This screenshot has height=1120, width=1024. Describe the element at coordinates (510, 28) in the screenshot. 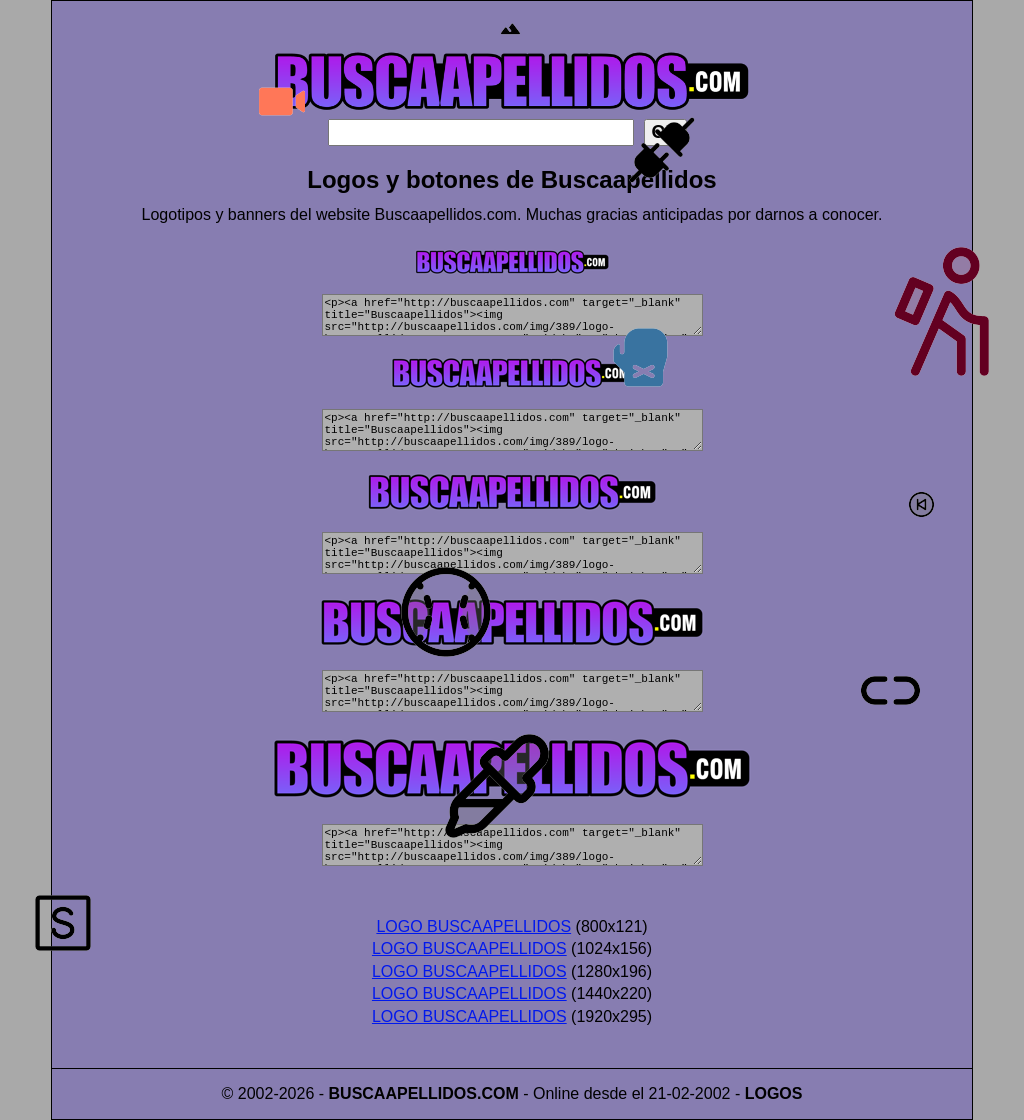

I see `apply a landscape or nature photo filter` at that location.